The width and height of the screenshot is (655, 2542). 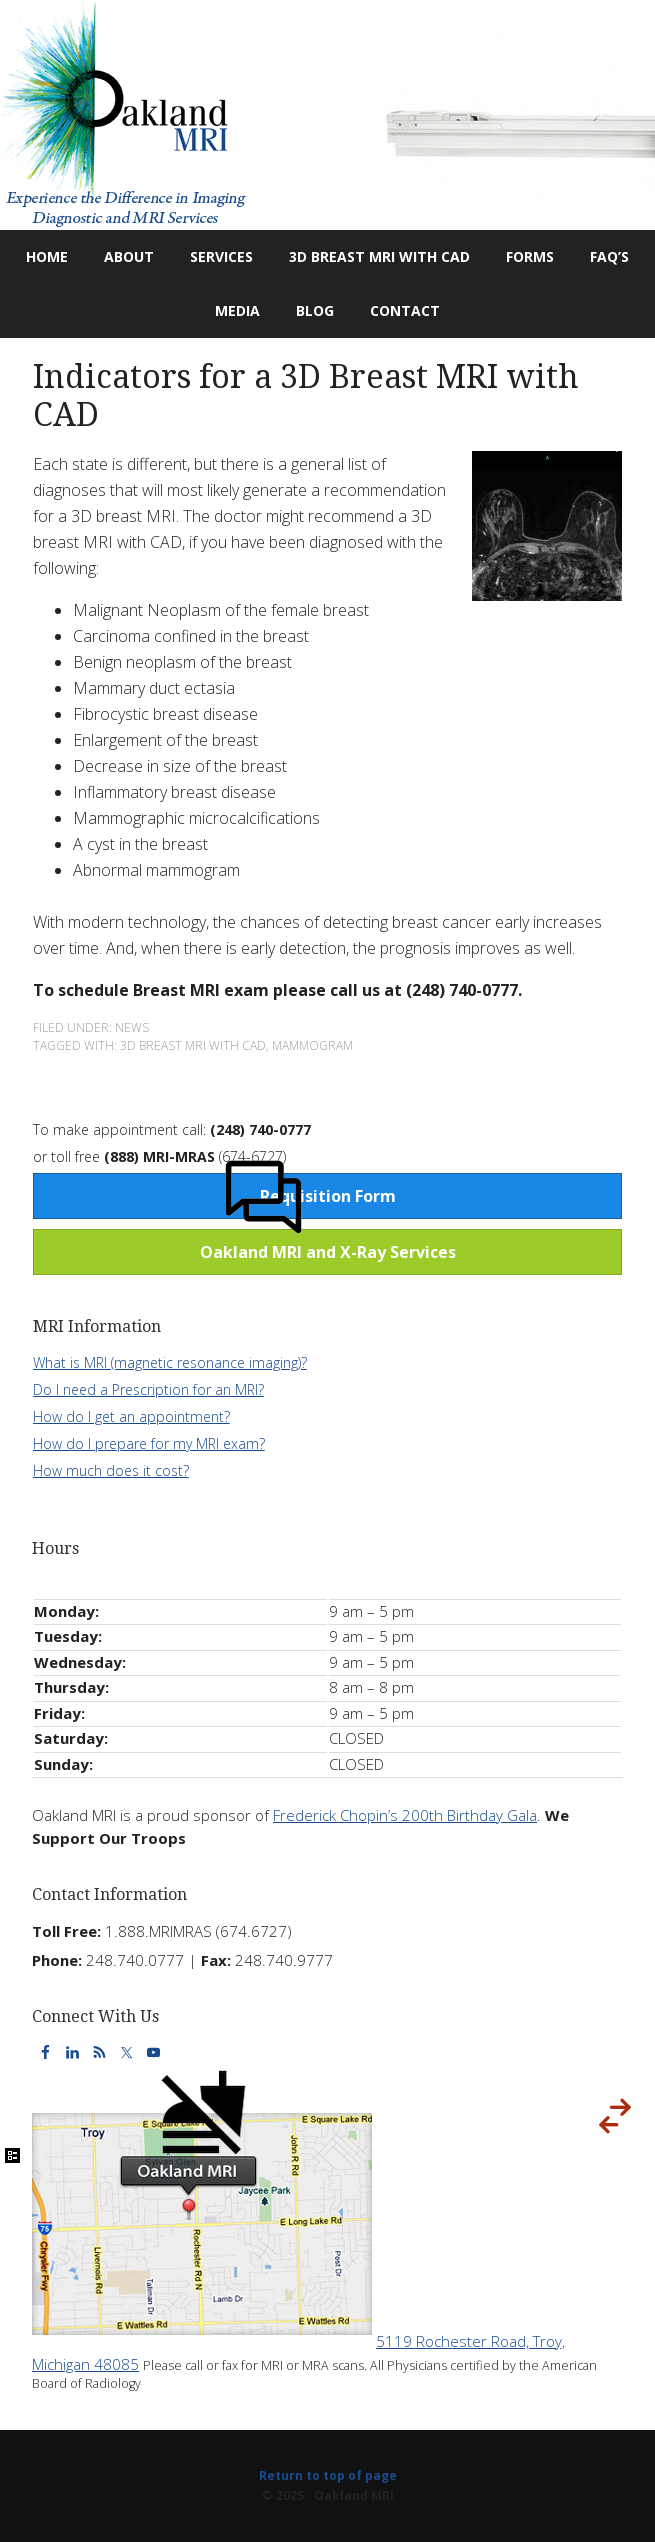 What do you see at coordinates (263, 1195) in the screenshot?
I see `open your conversations` at bounding box center [263, 1195].